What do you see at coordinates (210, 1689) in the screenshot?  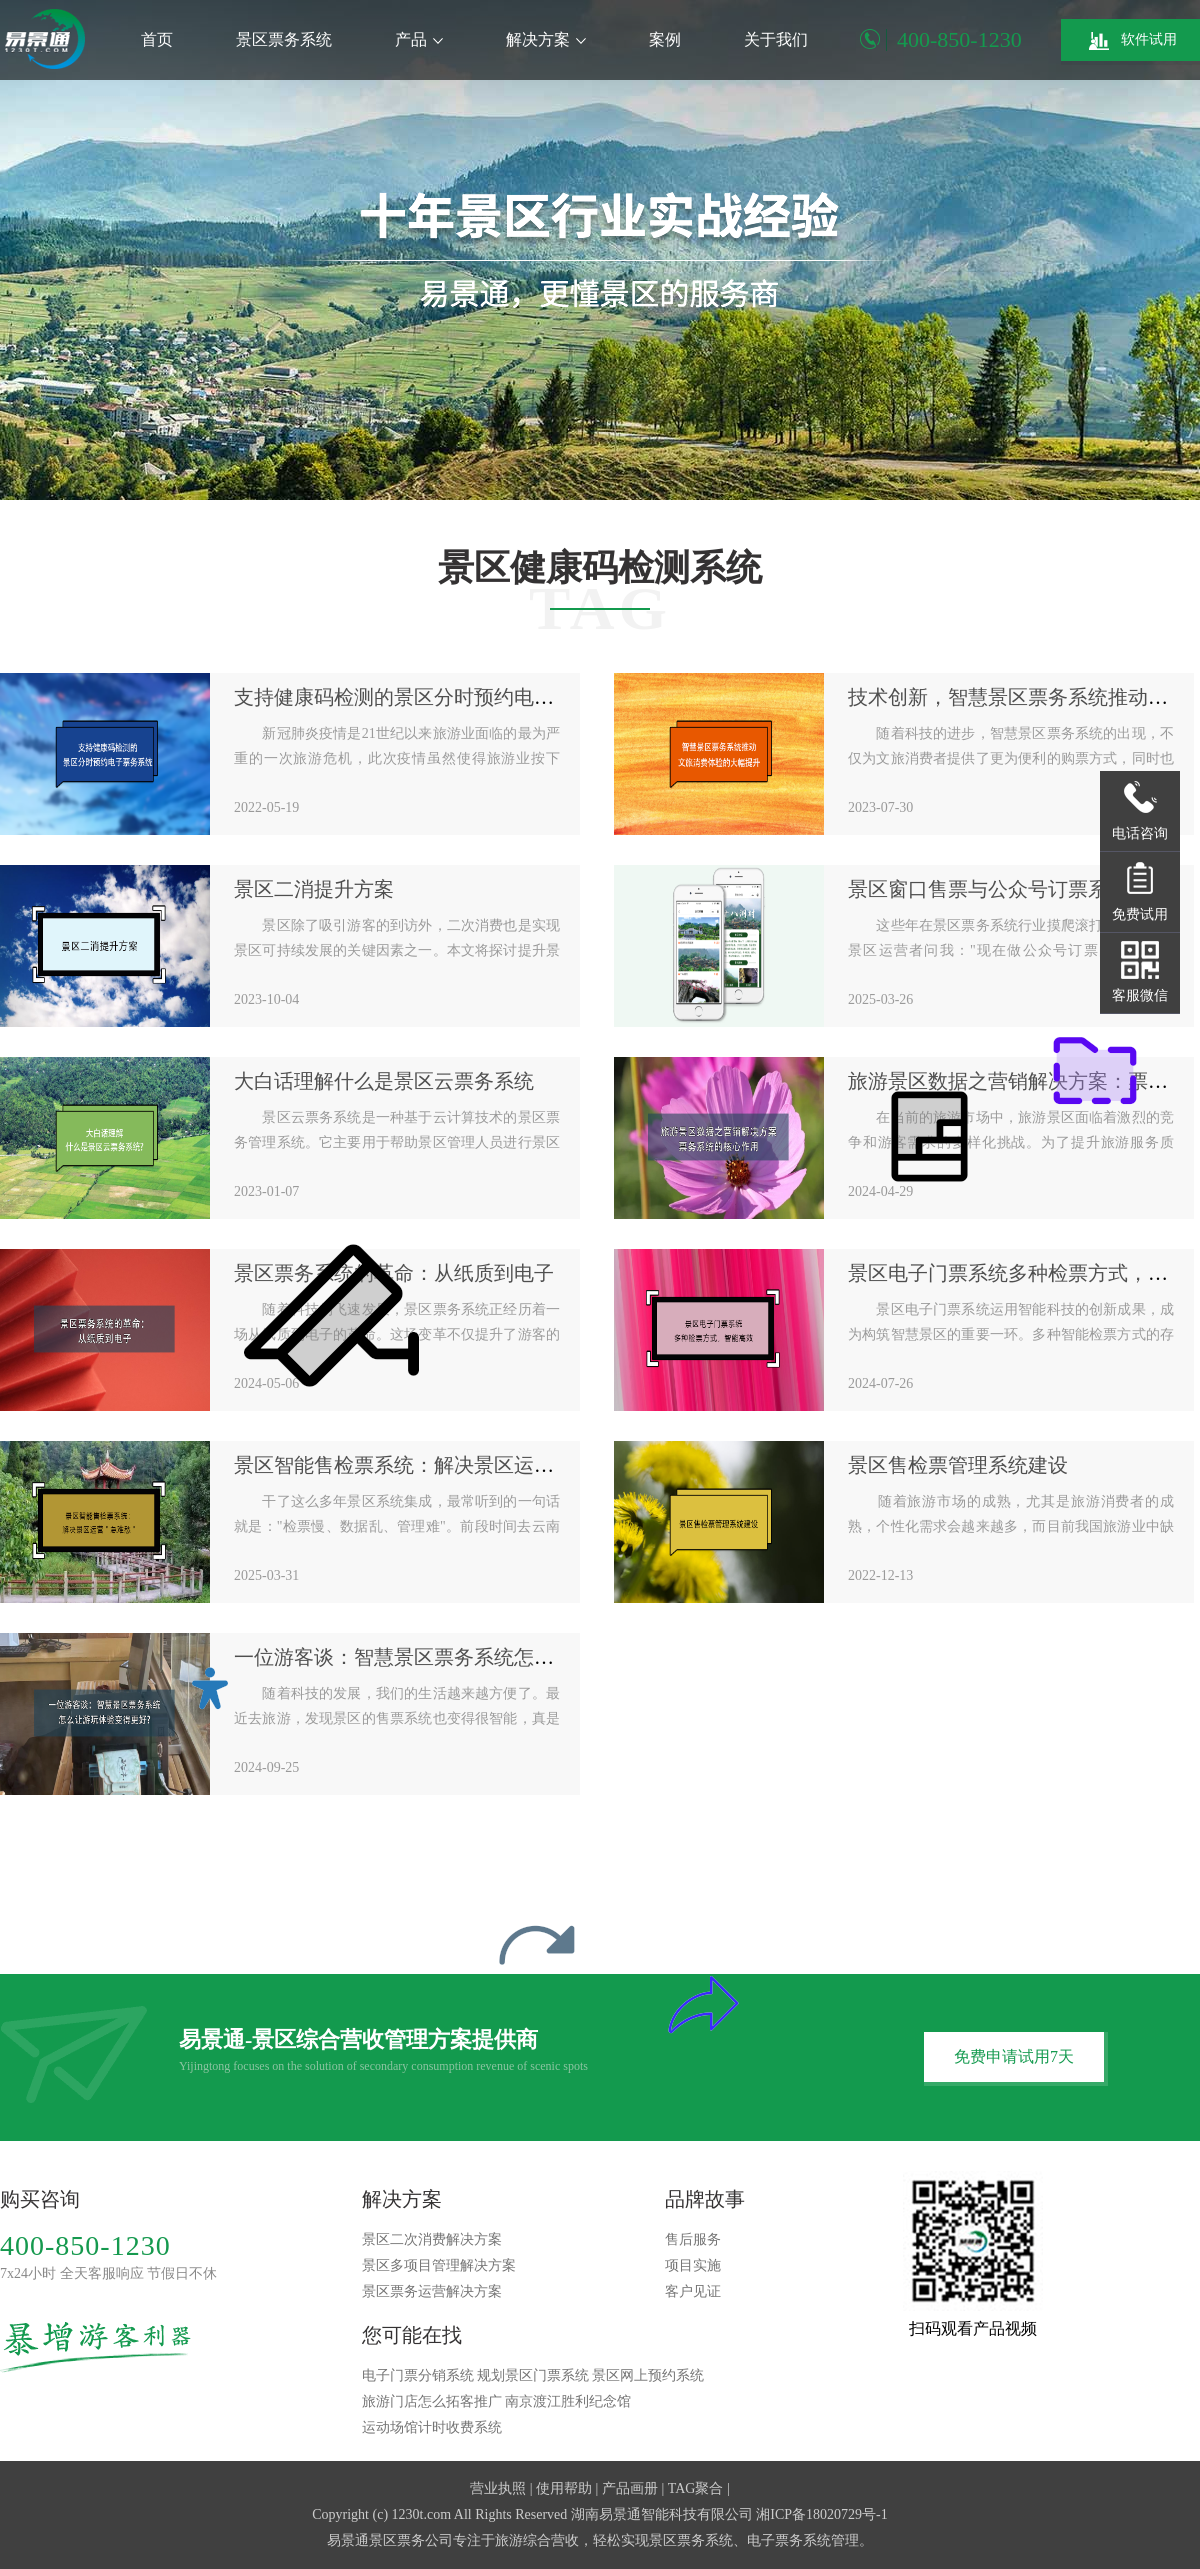 I see `indicates user profile or account` at bounding box center [210, 1689].